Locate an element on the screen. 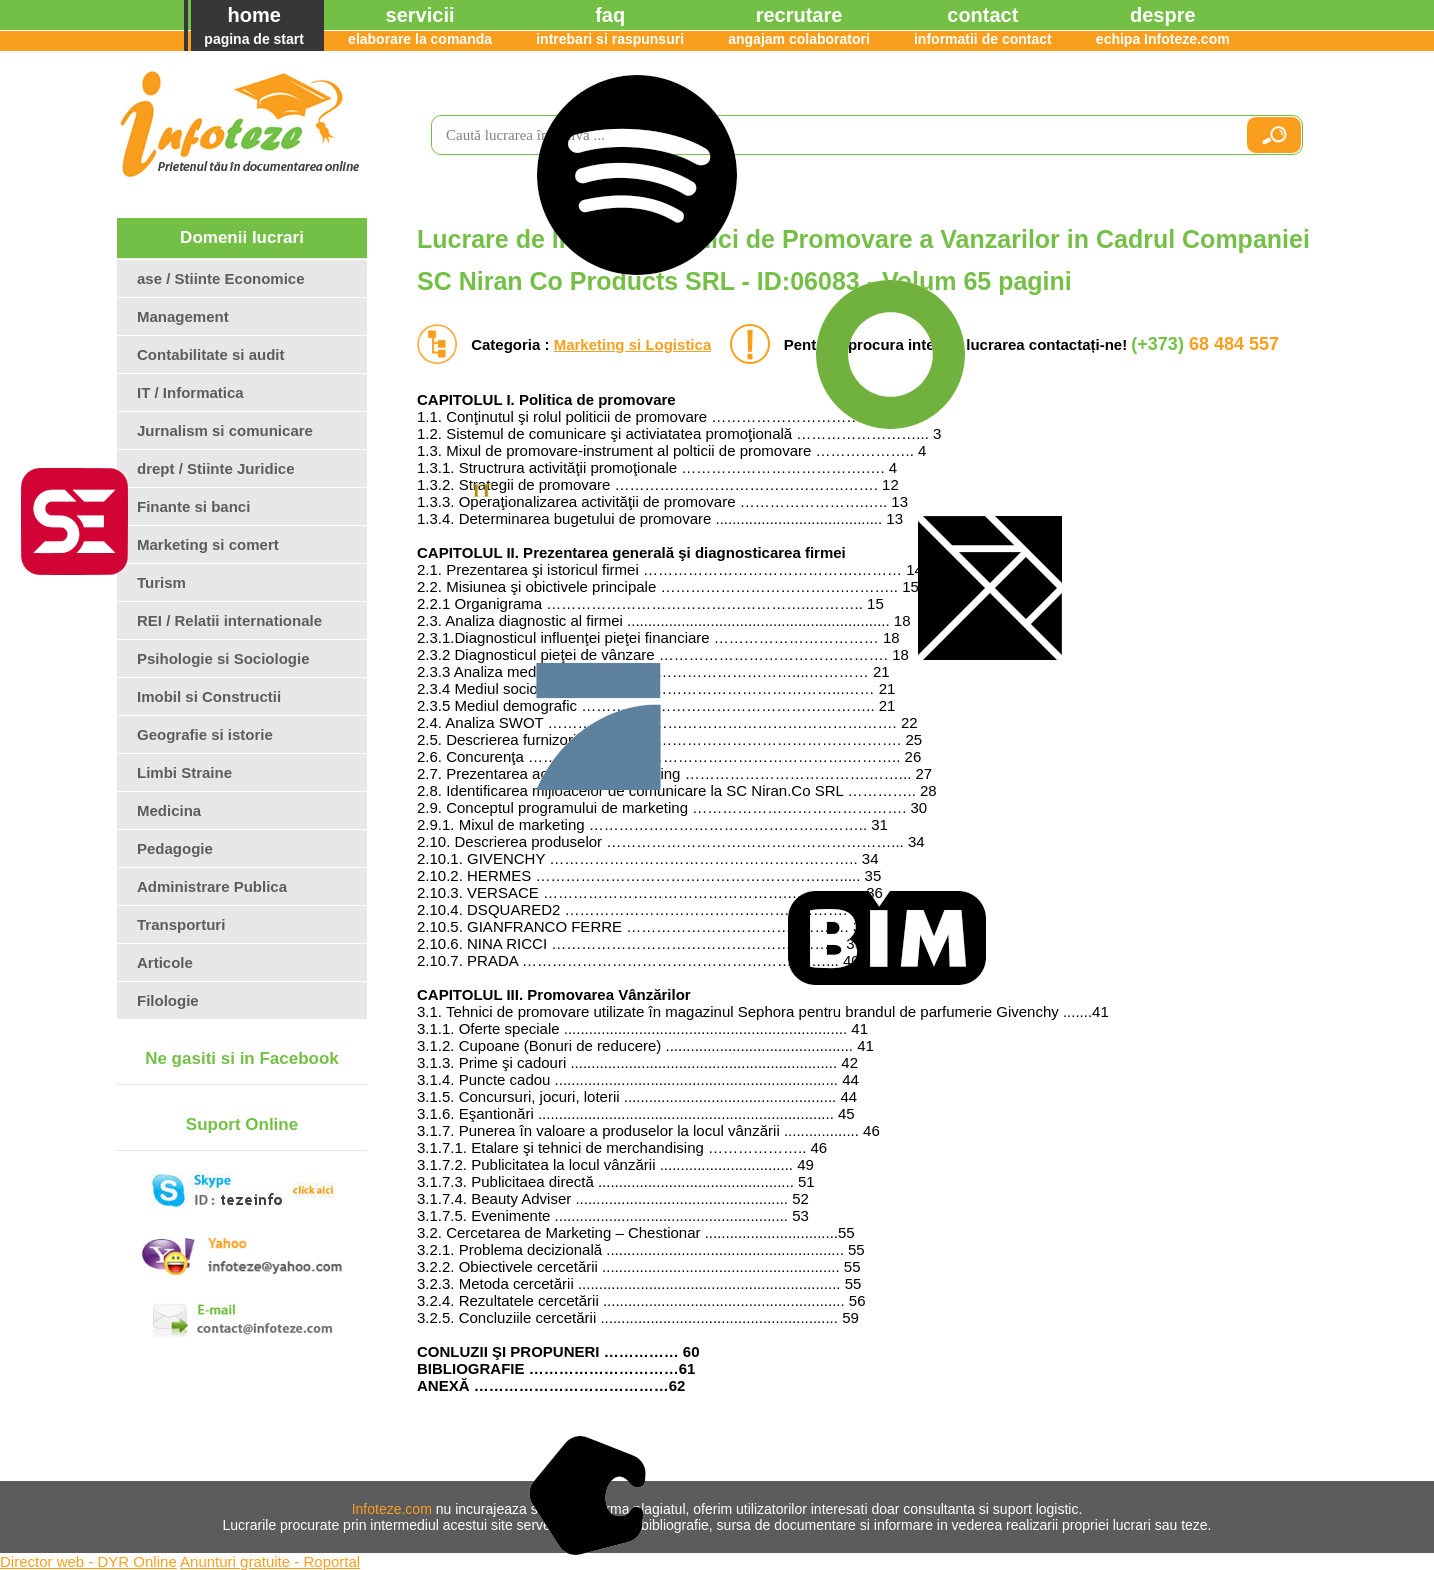 The width and height of the screenshot is (1434, 1570). listmonk email newsletter and mailing list manager logo is located at coordinates (890, 354).